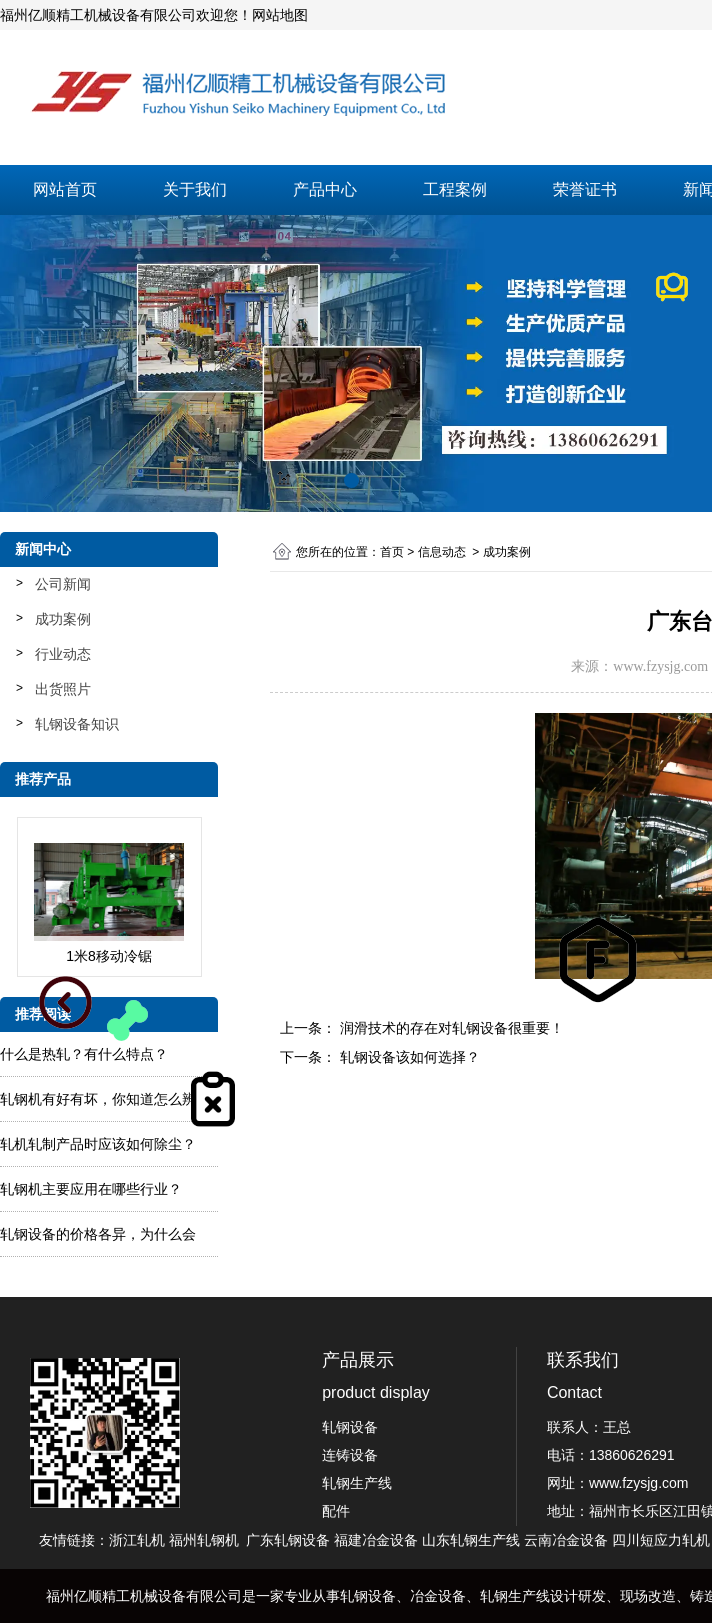  I want to click on view growth metrics or trending data, so click(284, 478).